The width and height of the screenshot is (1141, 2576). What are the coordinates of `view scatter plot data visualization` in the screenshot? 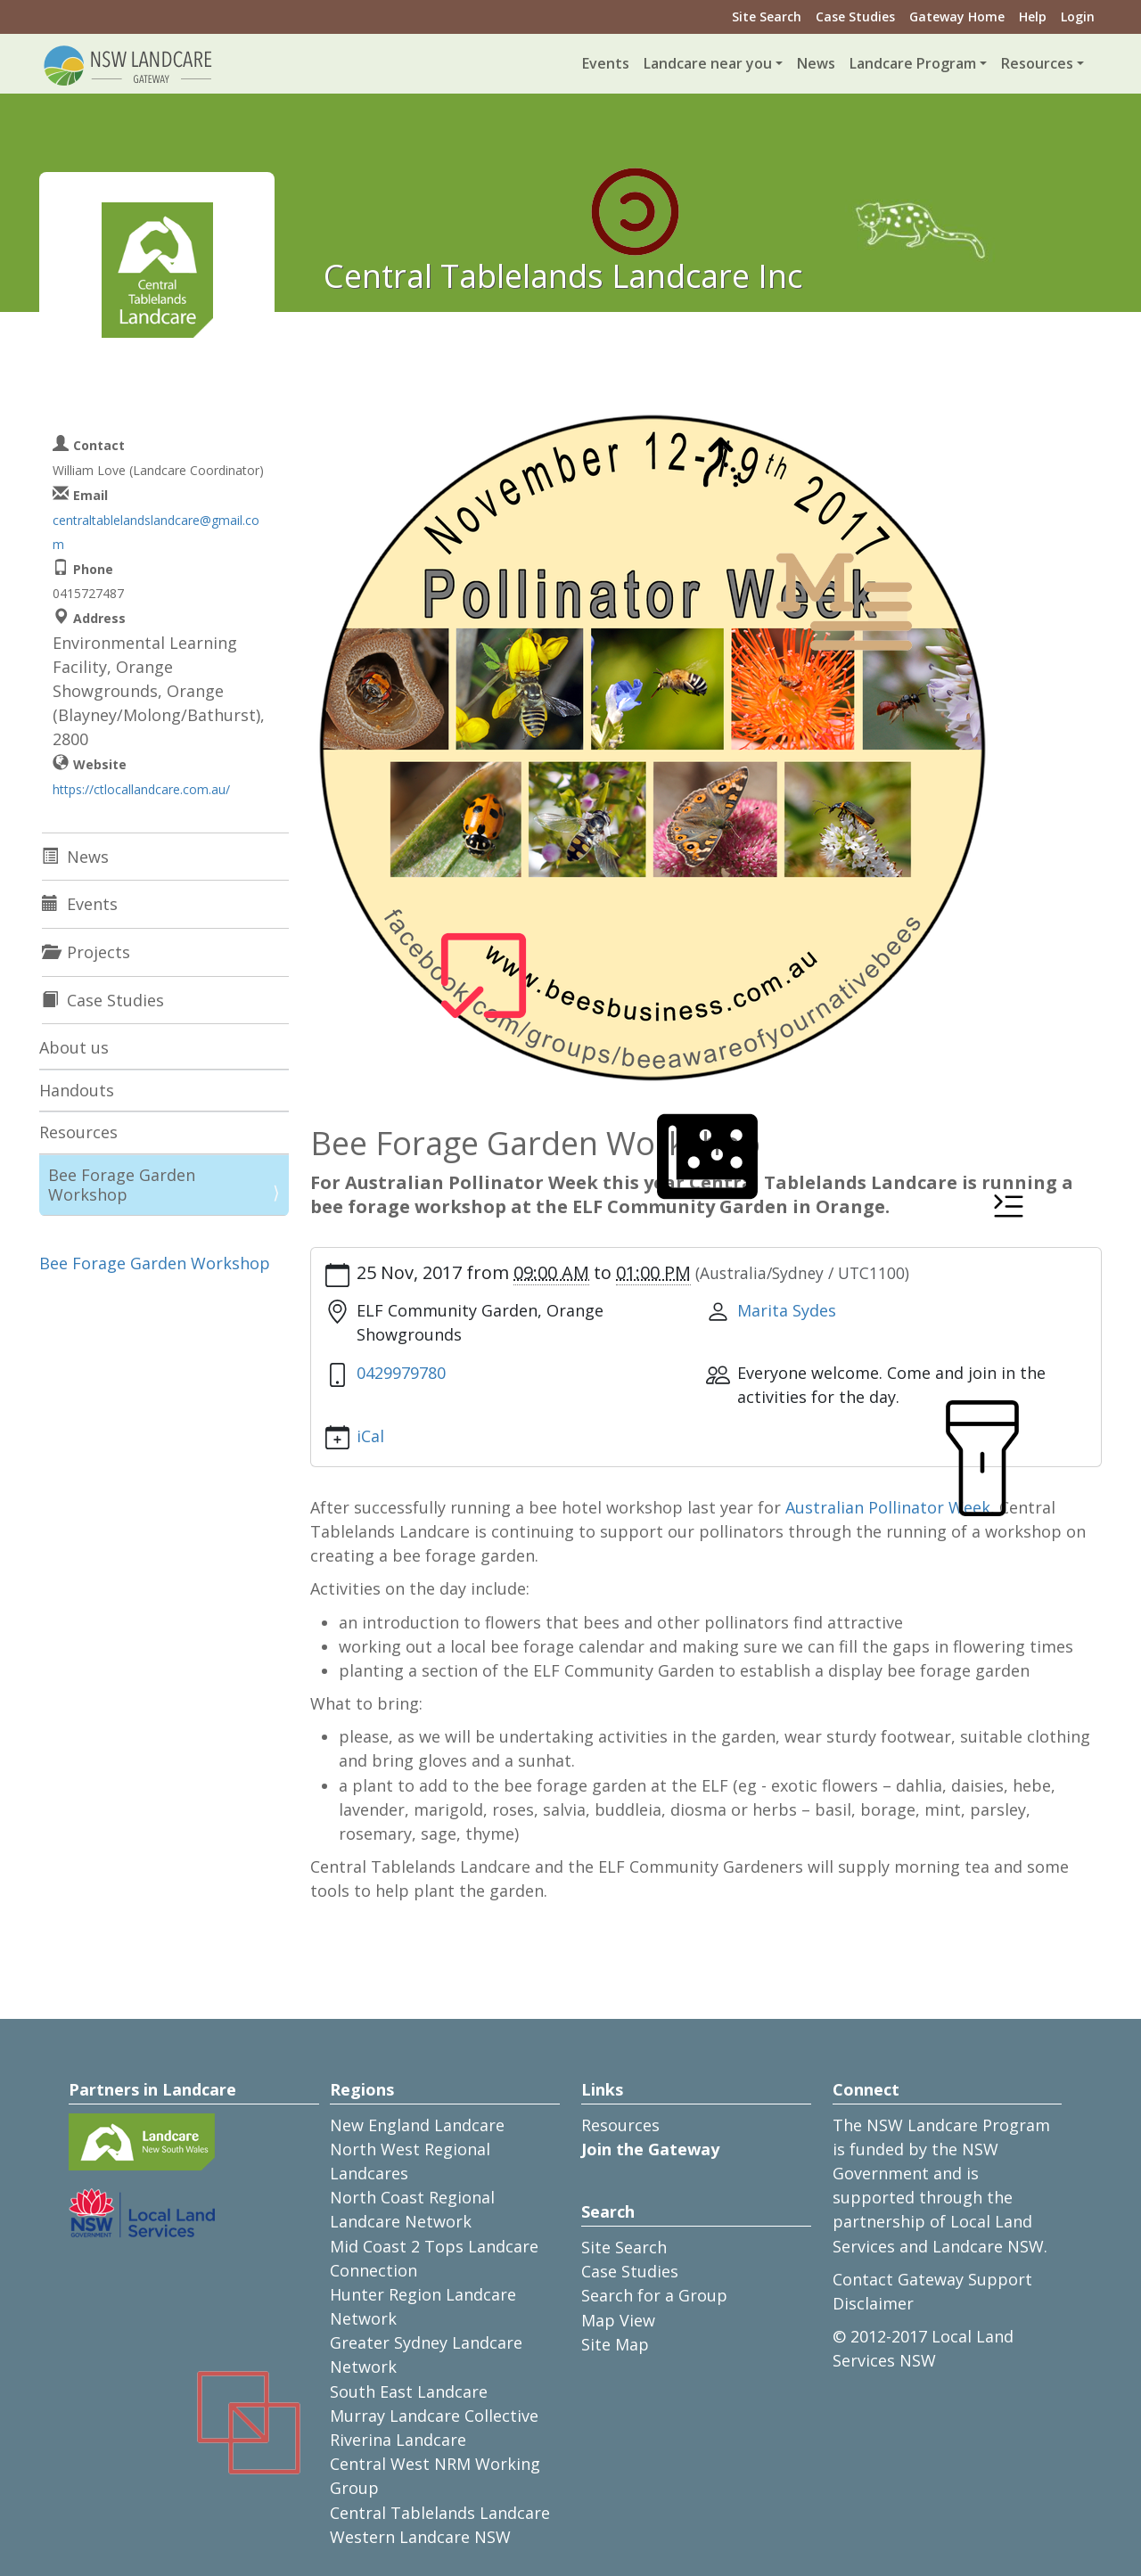 It's located at (707, 1156).